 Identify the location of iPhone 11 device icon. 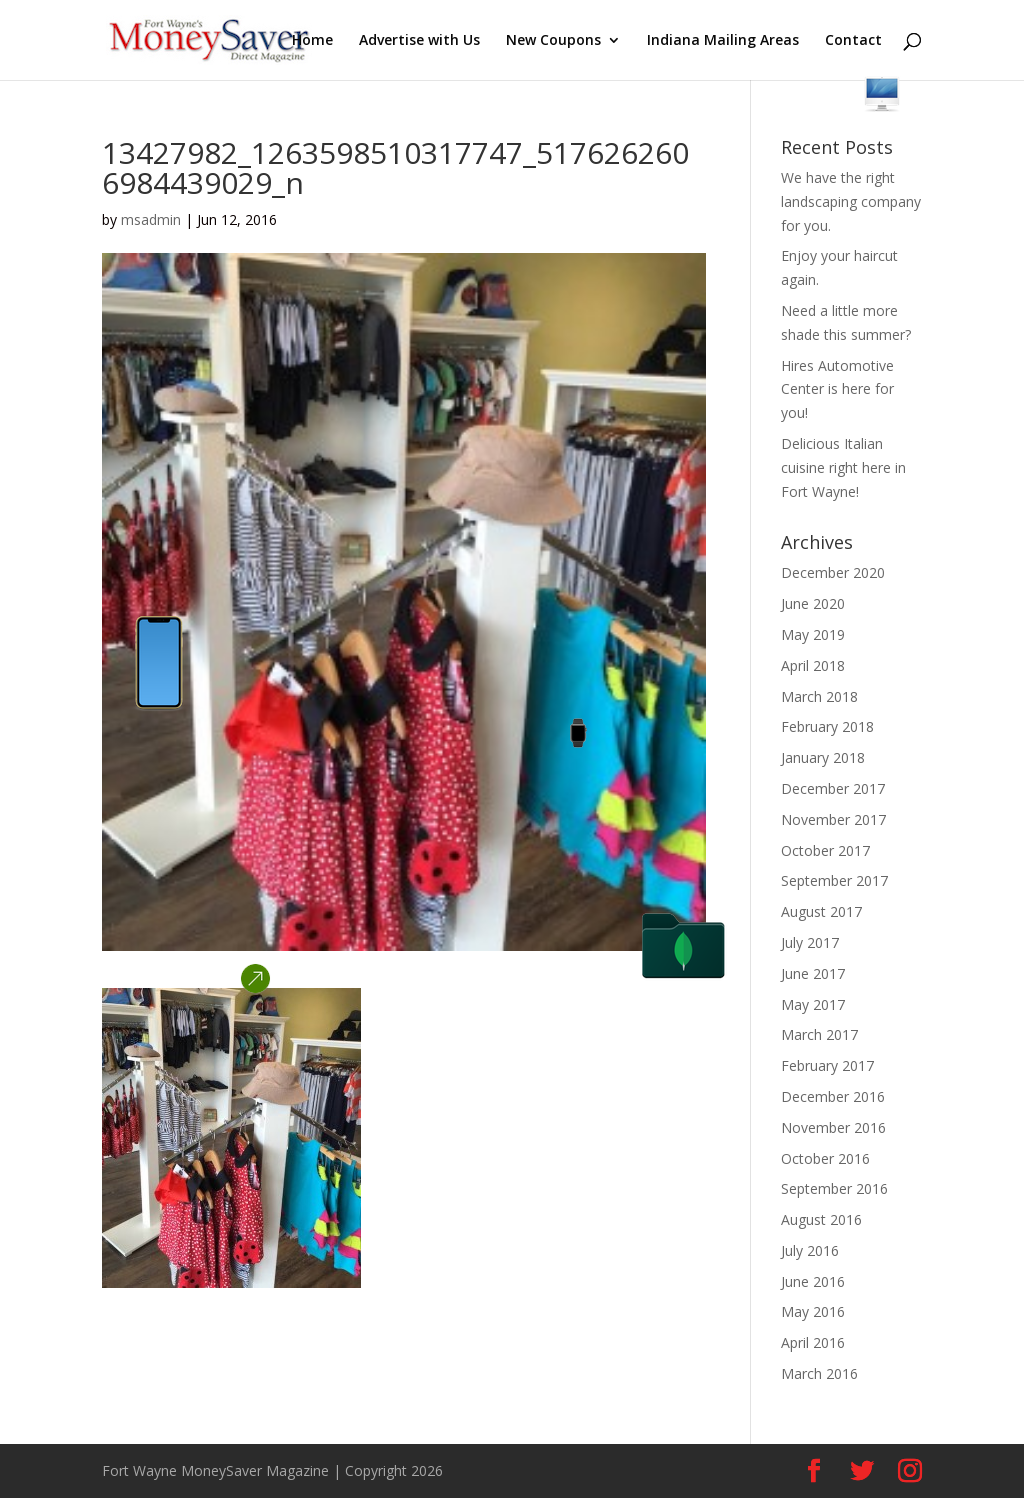
(159, 664).